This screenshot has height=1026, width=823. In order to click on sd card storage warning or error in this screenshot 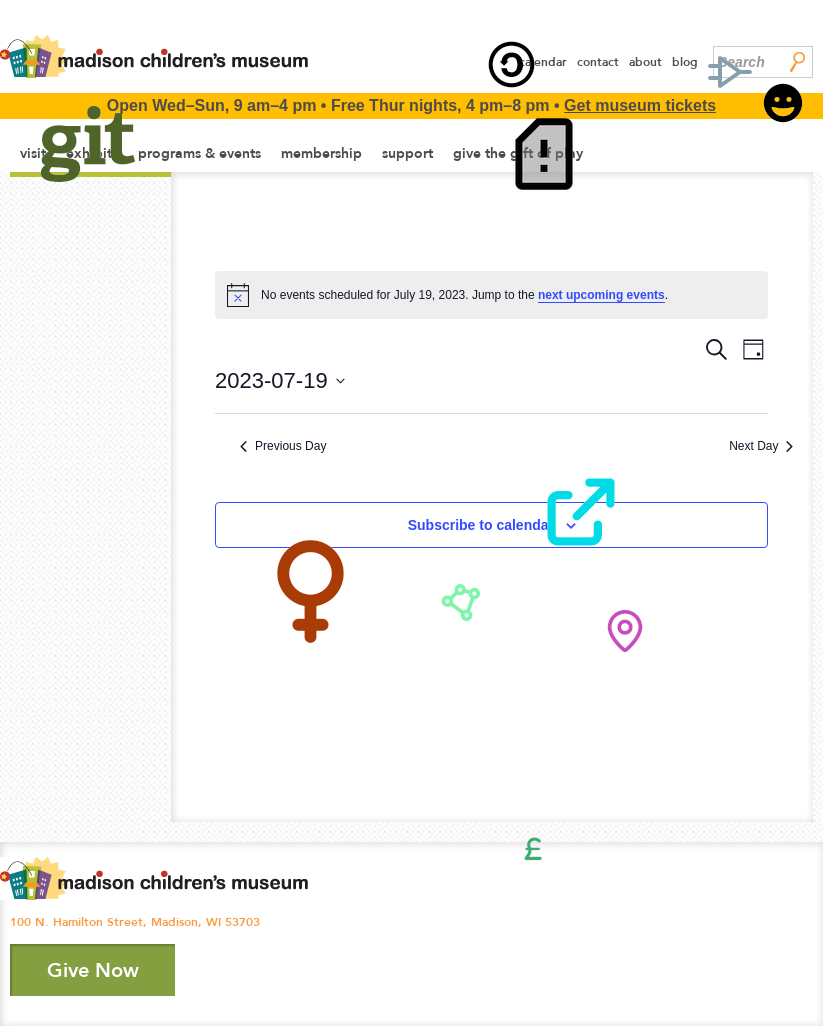, I will do `click(544, 154)`.